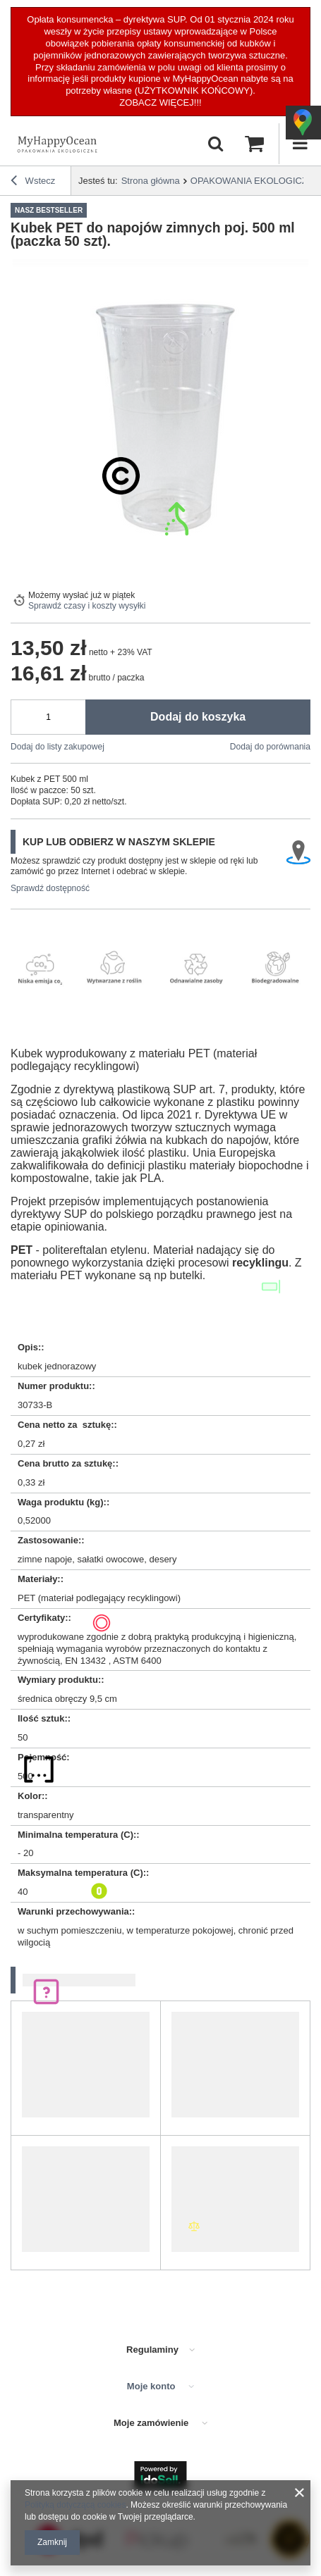  What do you see at coordinates (194, 2227) in the screenshot?
I see `view license or legal information` at bounding box center [194, 2227].